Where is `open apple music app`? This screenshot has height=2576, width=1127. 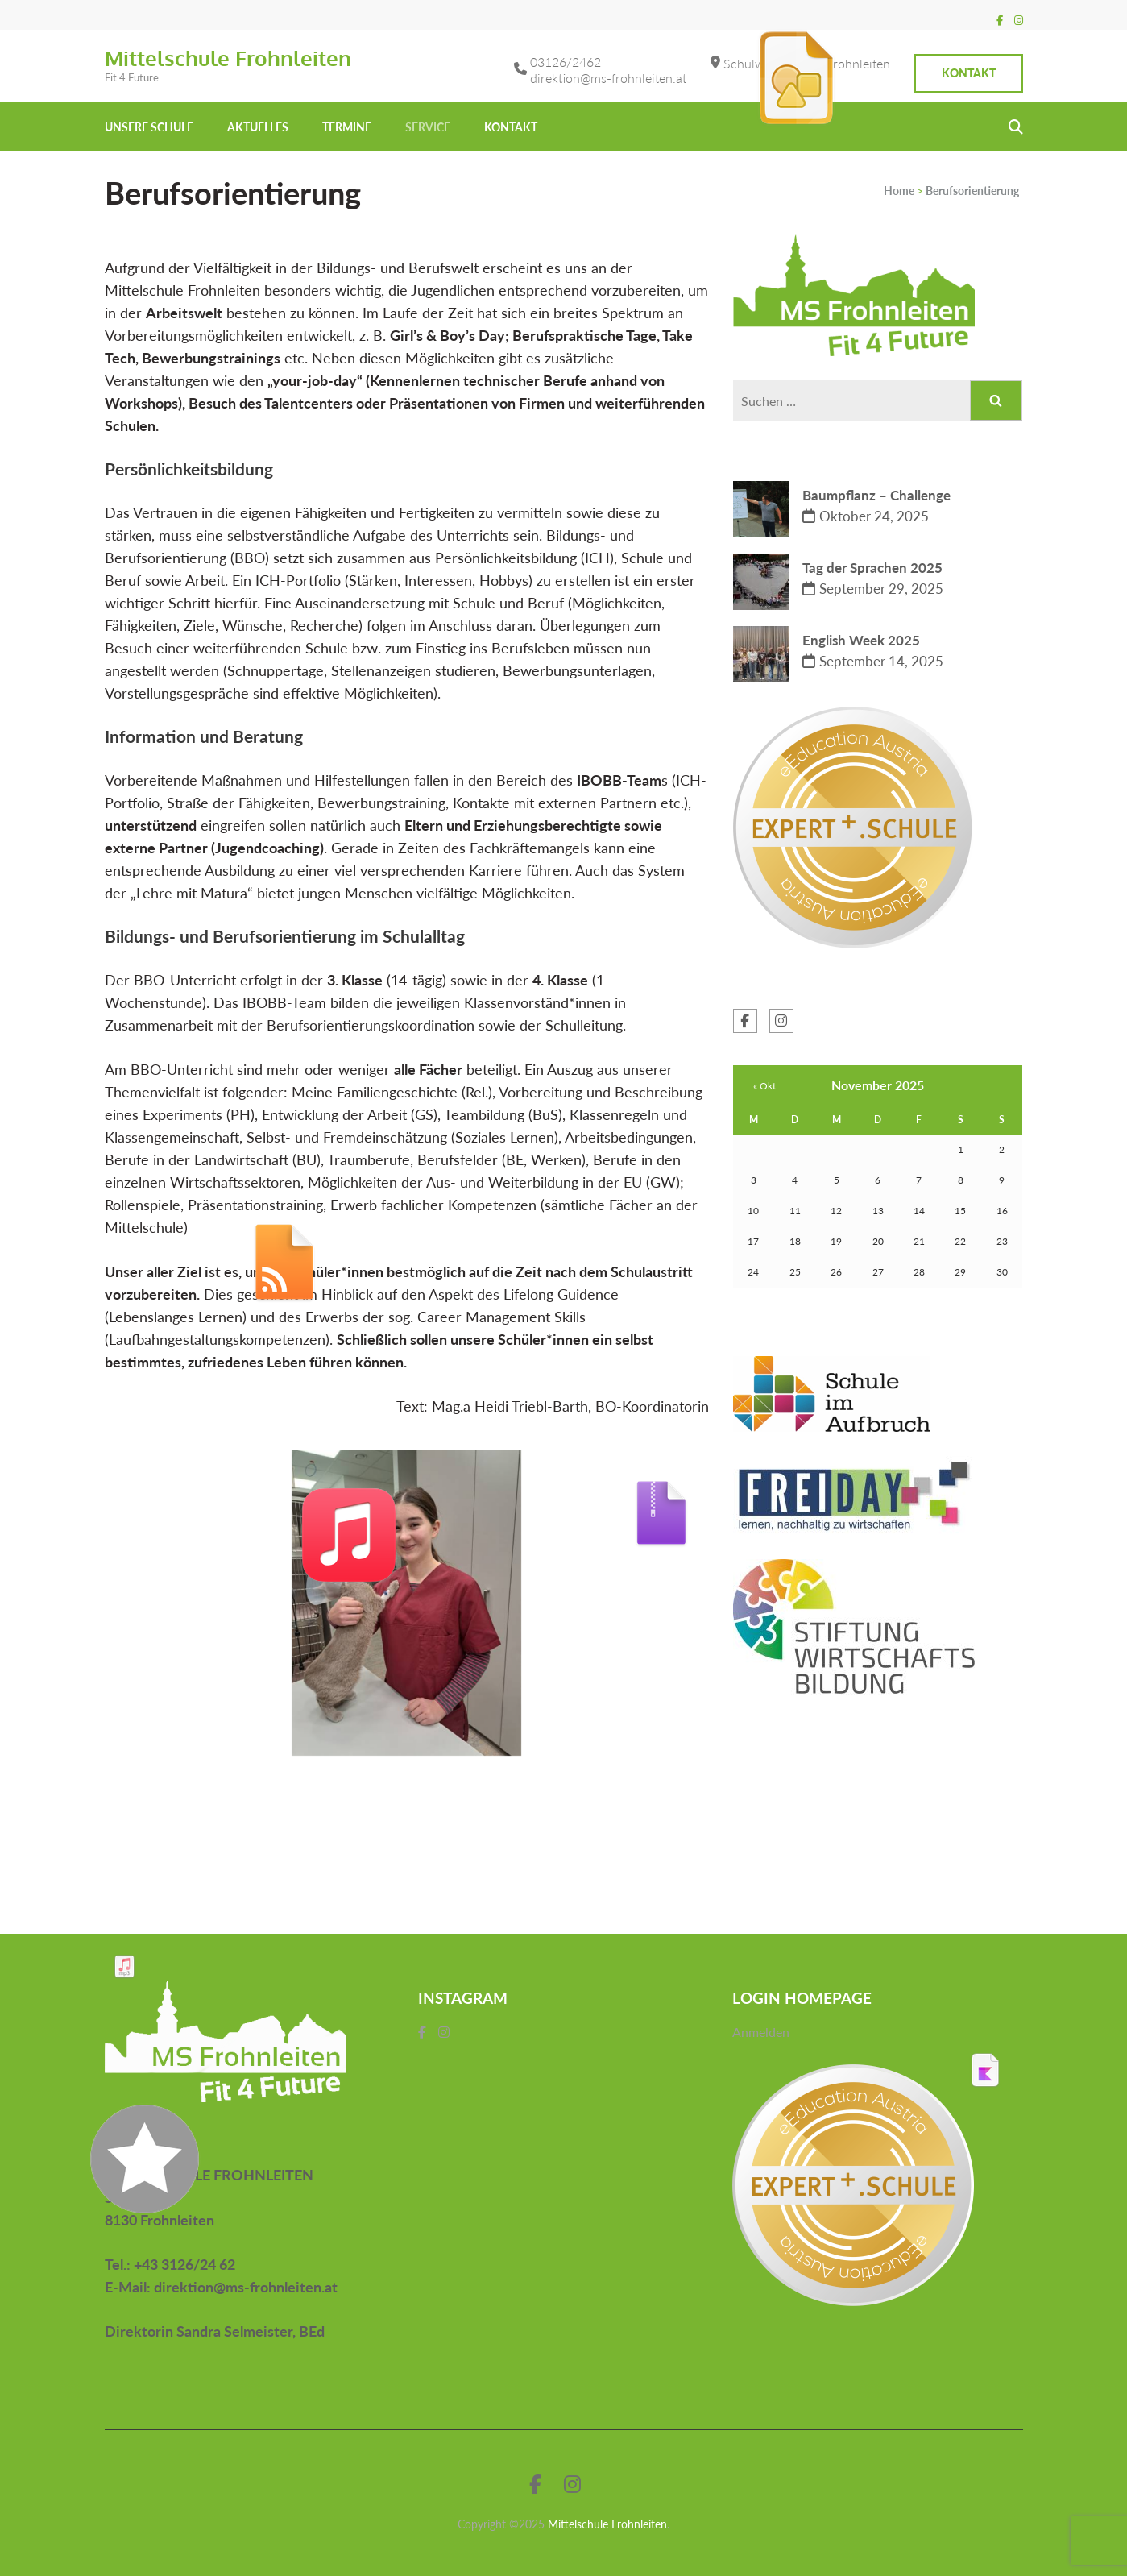 open apple music app is located at coordinates (349, 1535).